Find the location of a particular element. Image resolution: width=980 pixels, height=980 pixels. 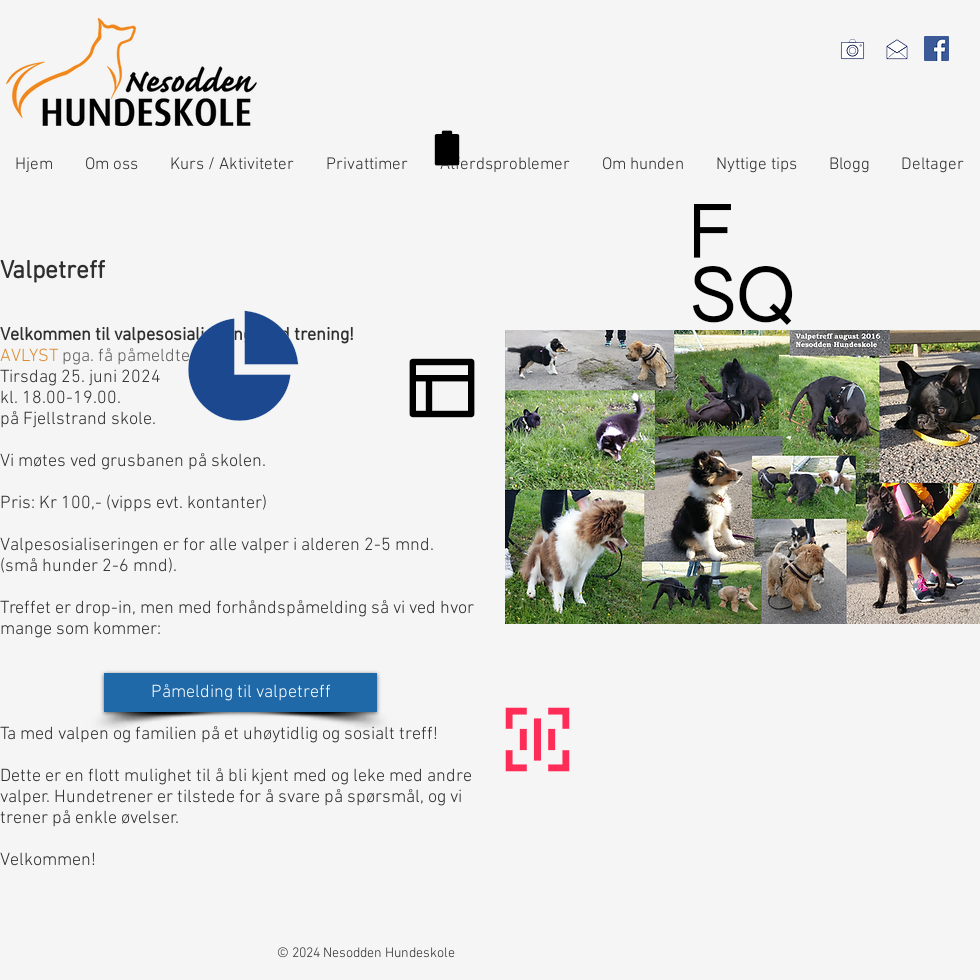

indicates low battery level is located at coordinates (447, 148).